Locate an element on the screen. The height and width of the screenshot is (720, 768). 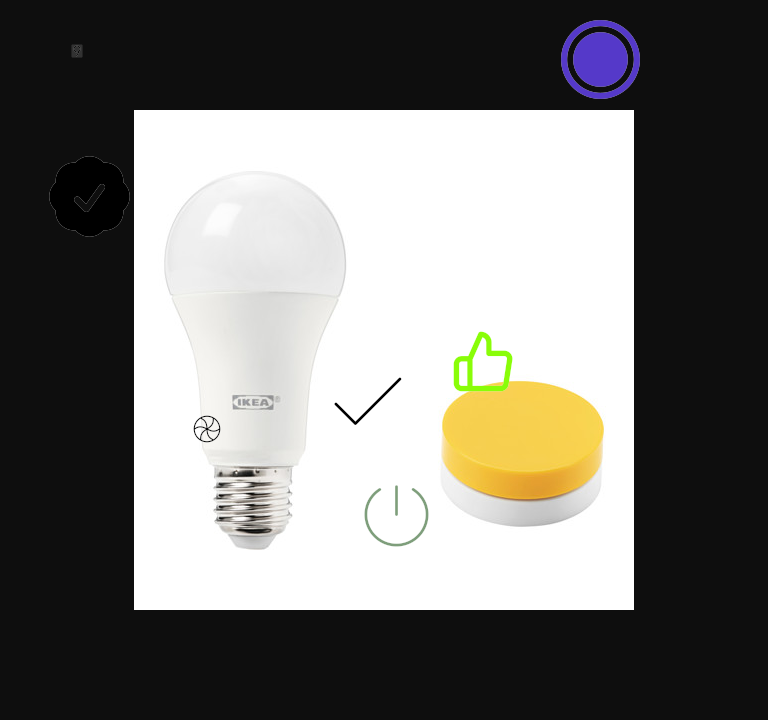
confirm or submit an action is located at coordinates (366, 398).